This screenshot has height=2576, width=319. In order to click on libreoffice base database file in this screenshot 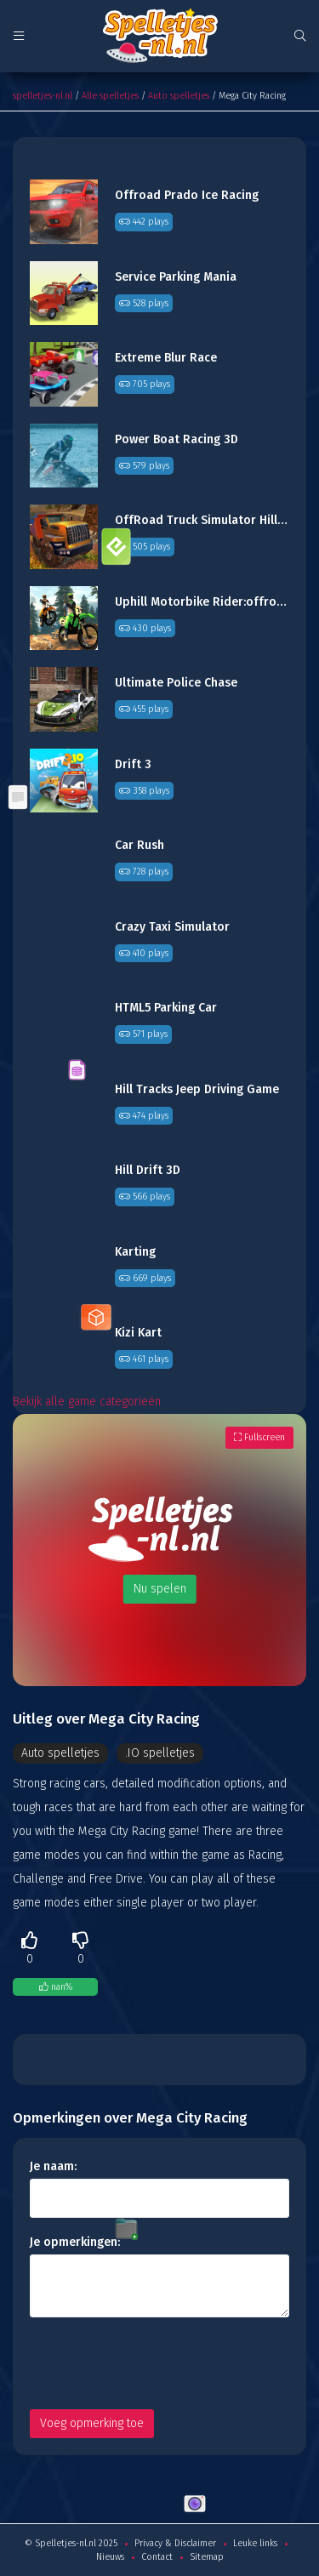, I will do `click(77, 1069)`.